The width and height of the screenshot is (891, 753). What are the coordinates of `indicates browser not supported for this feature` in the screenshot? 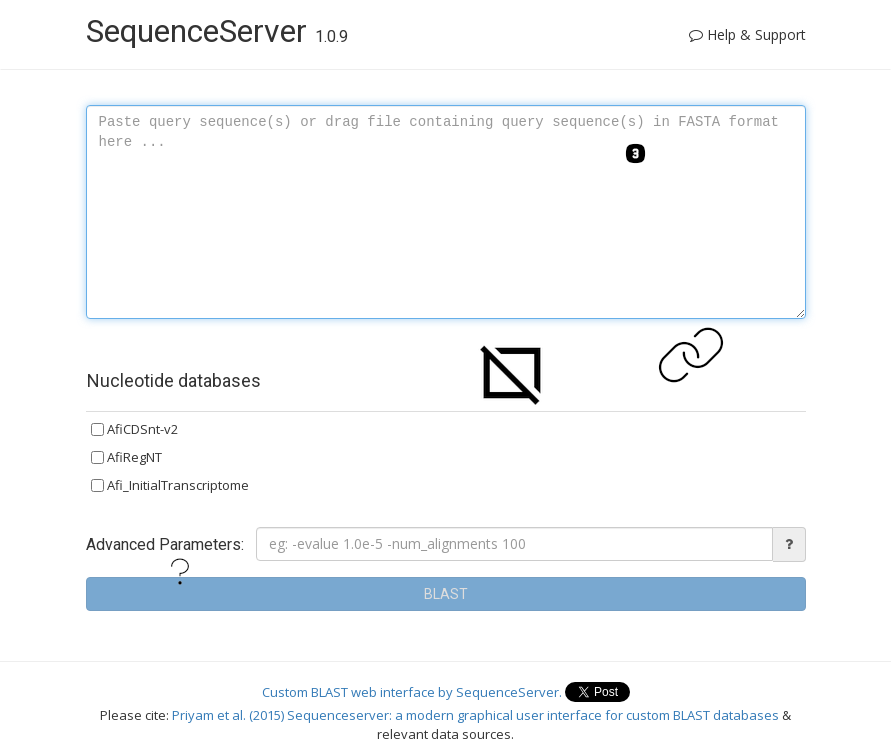 It's located at (512, 373).